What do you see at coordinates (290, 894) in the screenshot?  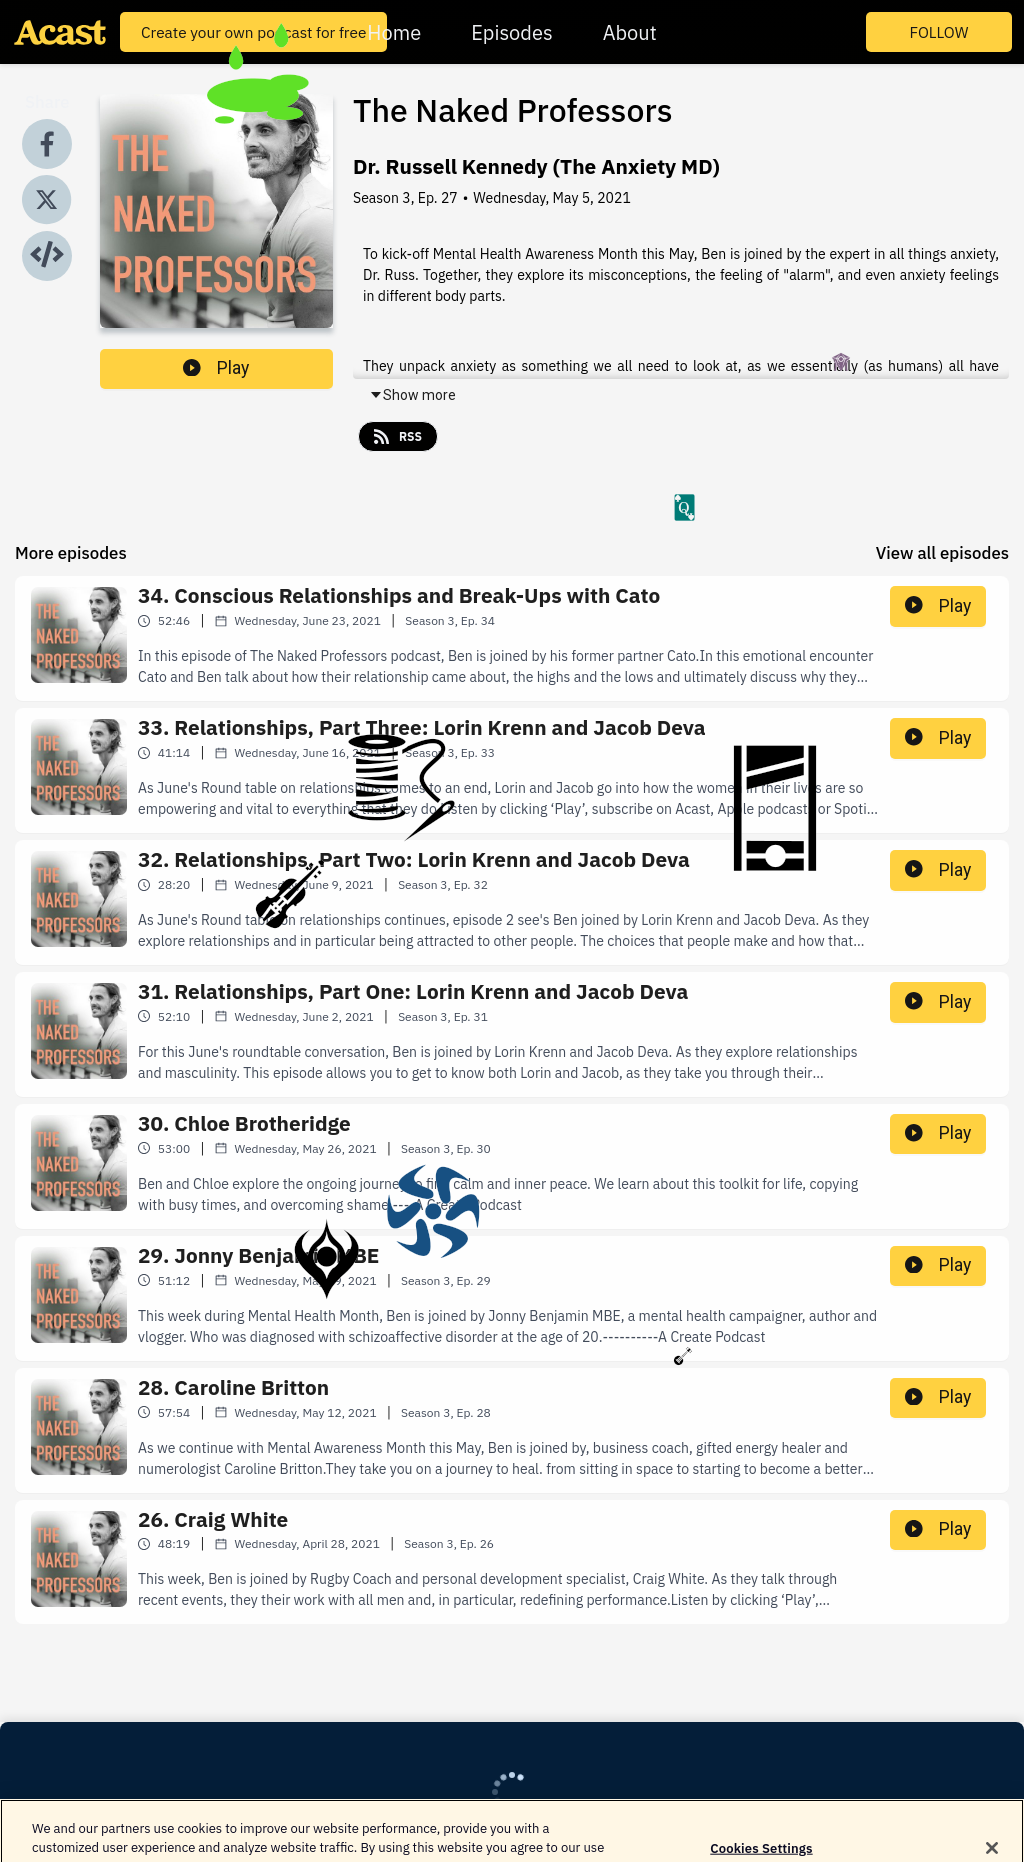 I see `access music or audio settings` at bounding box center [290, 894].